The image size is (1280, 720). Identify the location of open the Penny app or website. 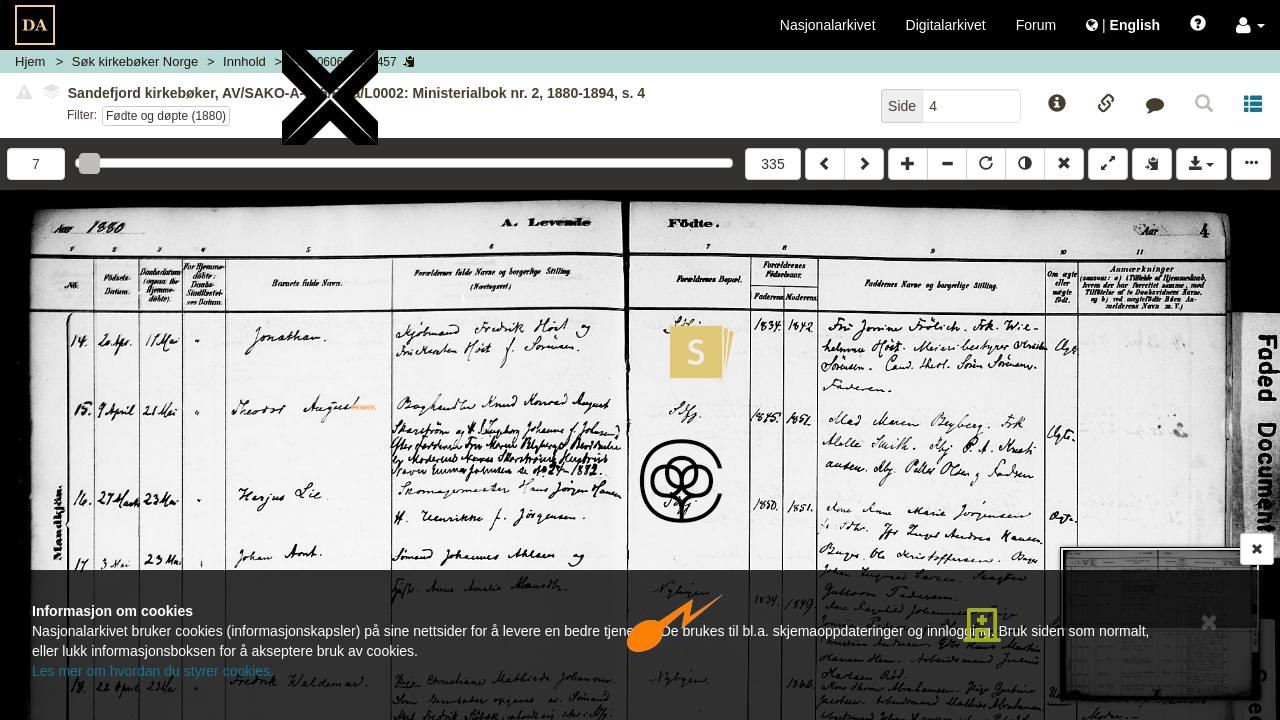
(363, 407).